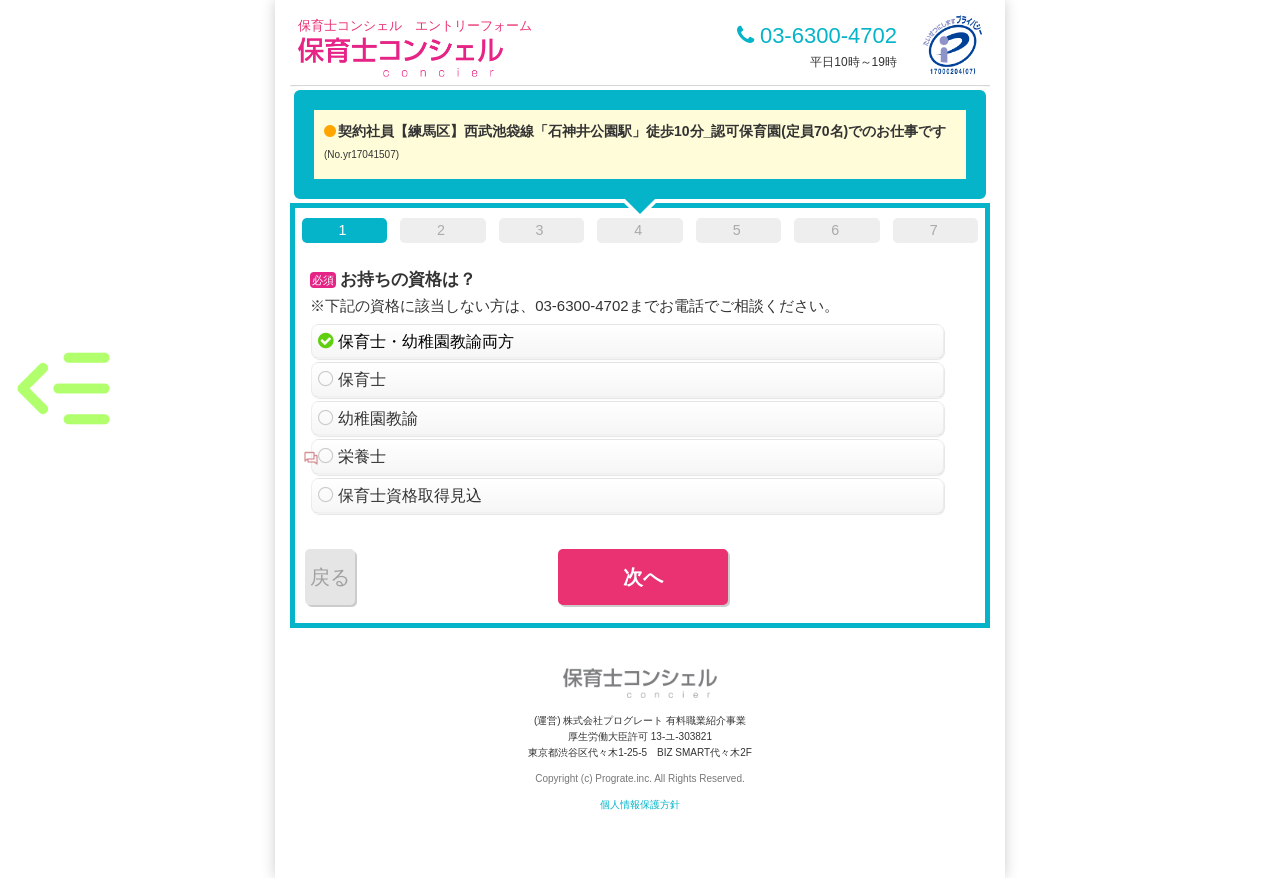 The image size is (1280, 878). What do you see at coordinates (311, 458) in the screenshot?
I see `open your conversations` at bounding box center [311, 458].